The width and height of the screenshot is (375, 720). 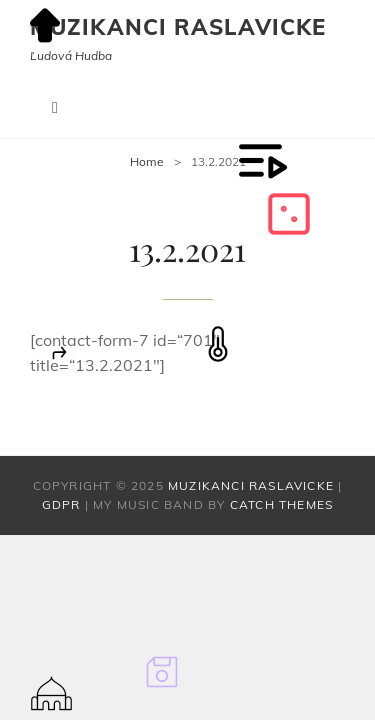 I want to click on share content or forward to another user, so click(x=59, y=353).